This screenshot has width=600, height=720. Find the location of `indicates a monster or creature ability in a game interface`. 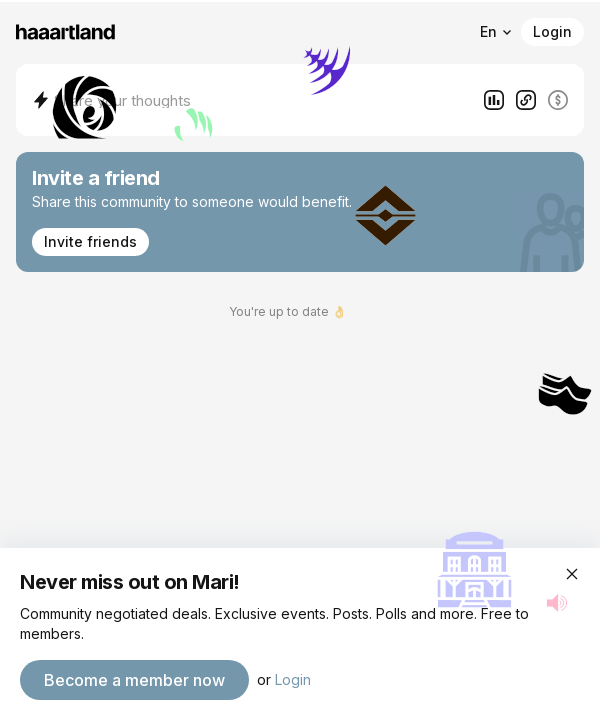

indicates a monster or creature ability in a game interface is located at coordinates (84, 107).